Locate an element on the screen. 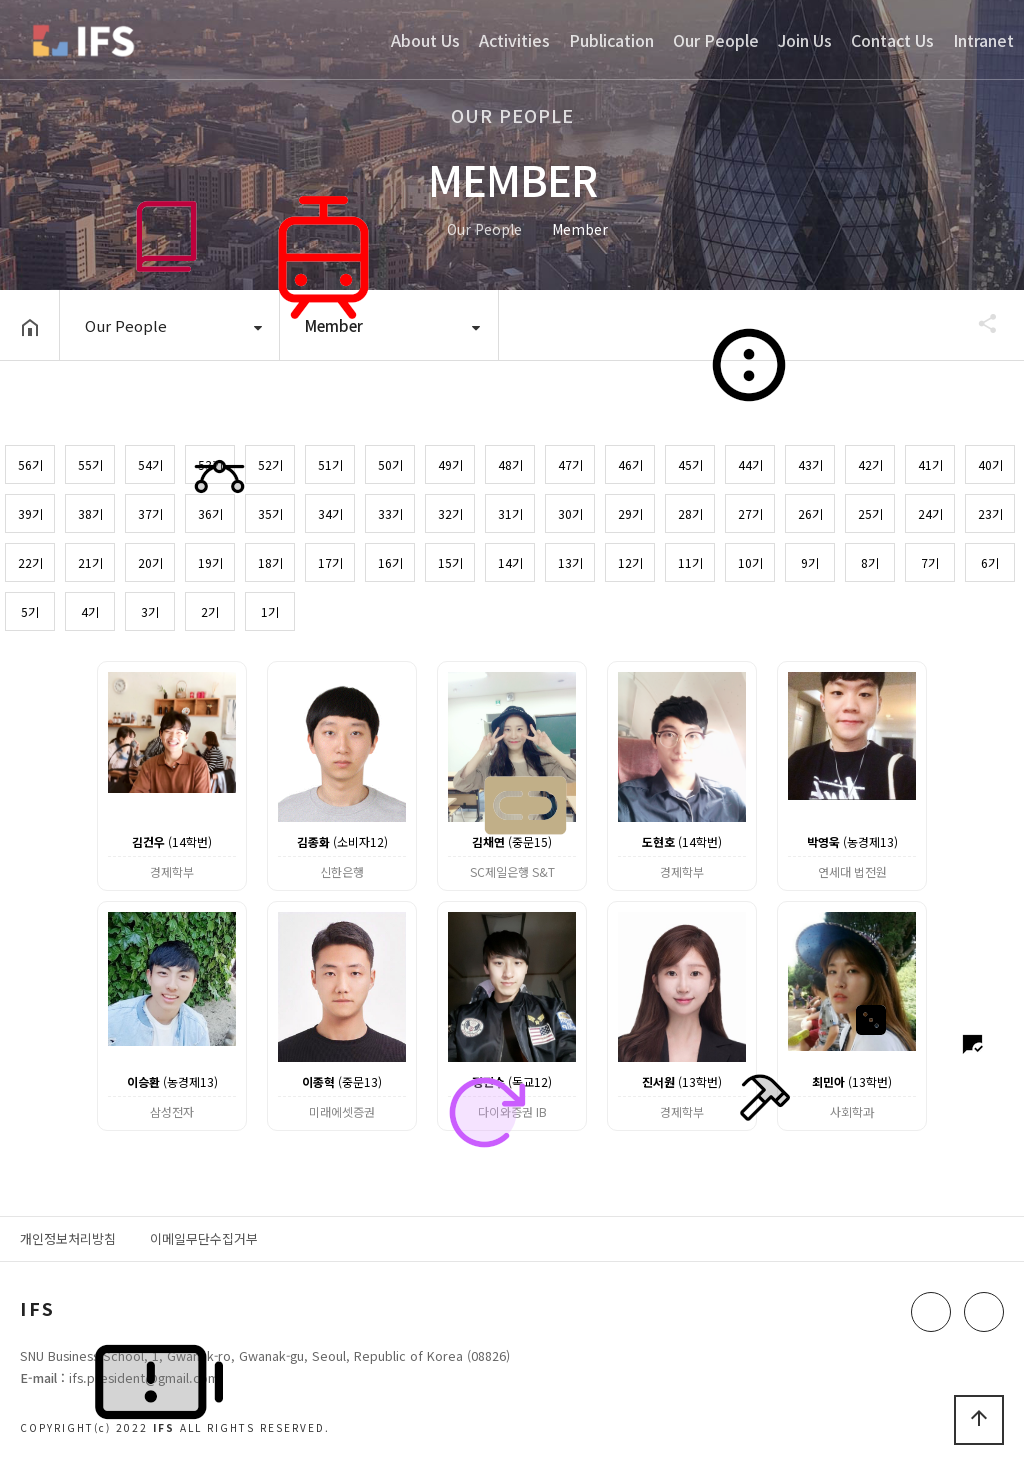  unlink or disconnect a shared resource is located at coordinates (525, 805).